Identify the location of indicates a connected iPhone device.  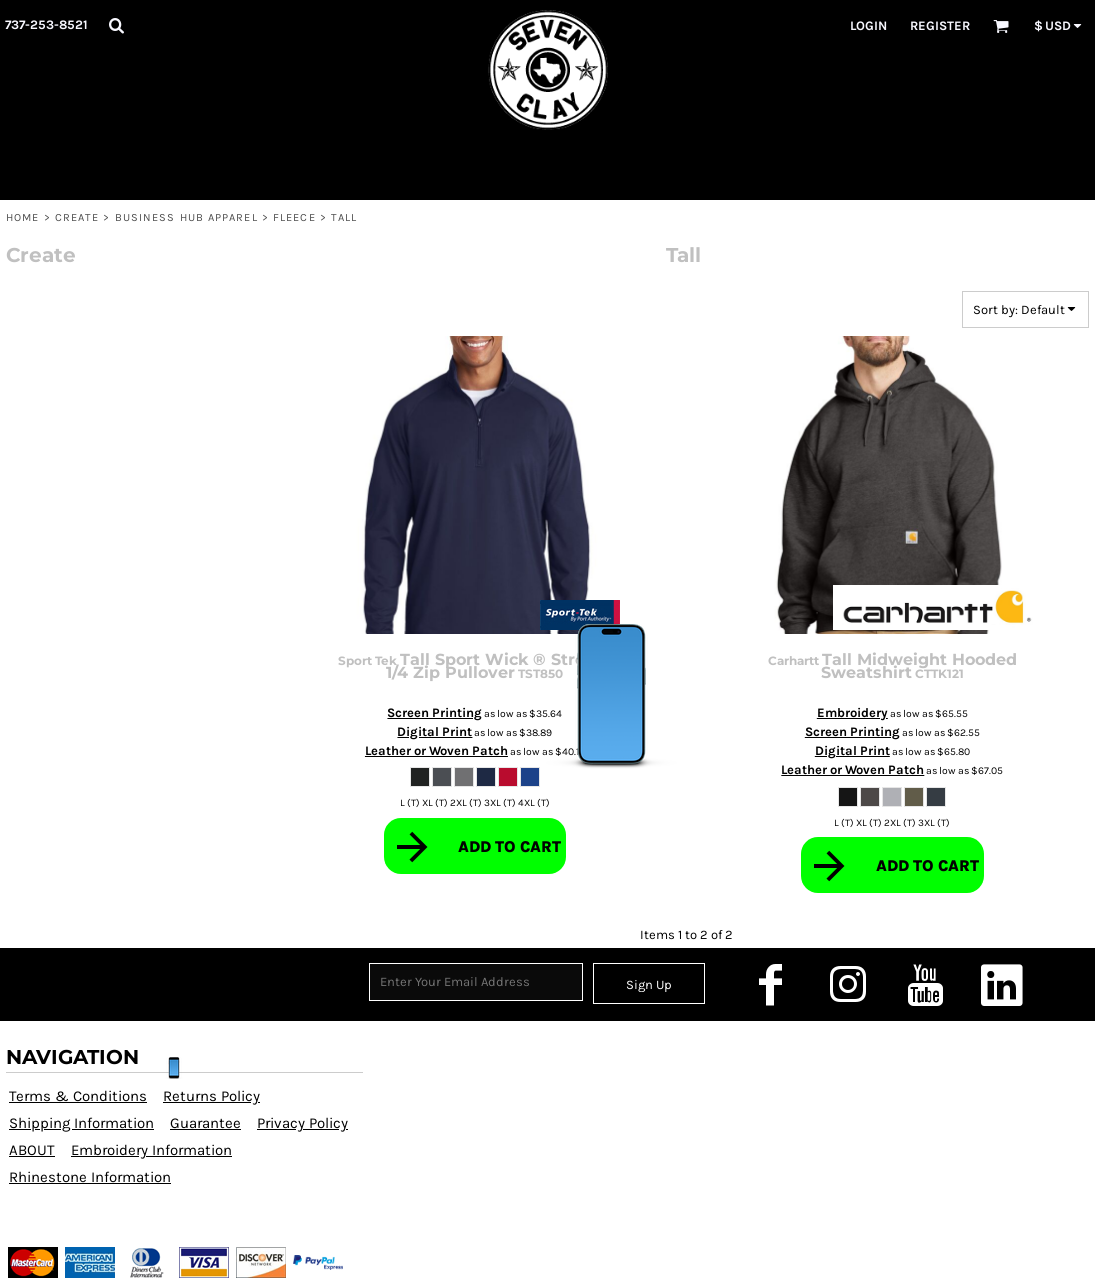
(174, 1068).